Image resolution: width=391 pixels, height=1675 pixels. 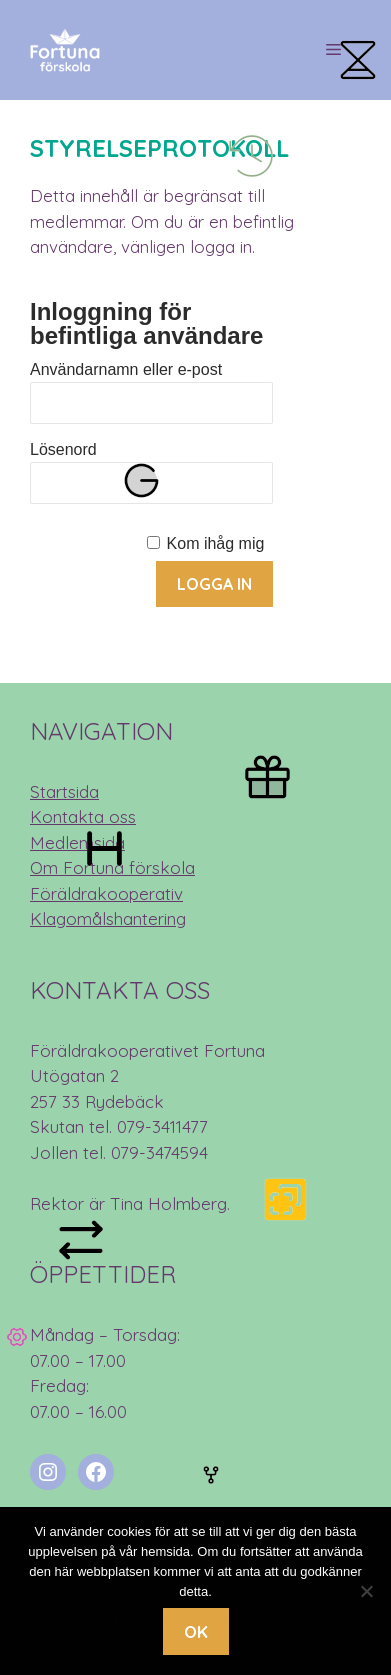 What do you see at coordinates (81, 1240) in the screenshot?
I see `swap or exchange items` at bounding box center [81, 1240].